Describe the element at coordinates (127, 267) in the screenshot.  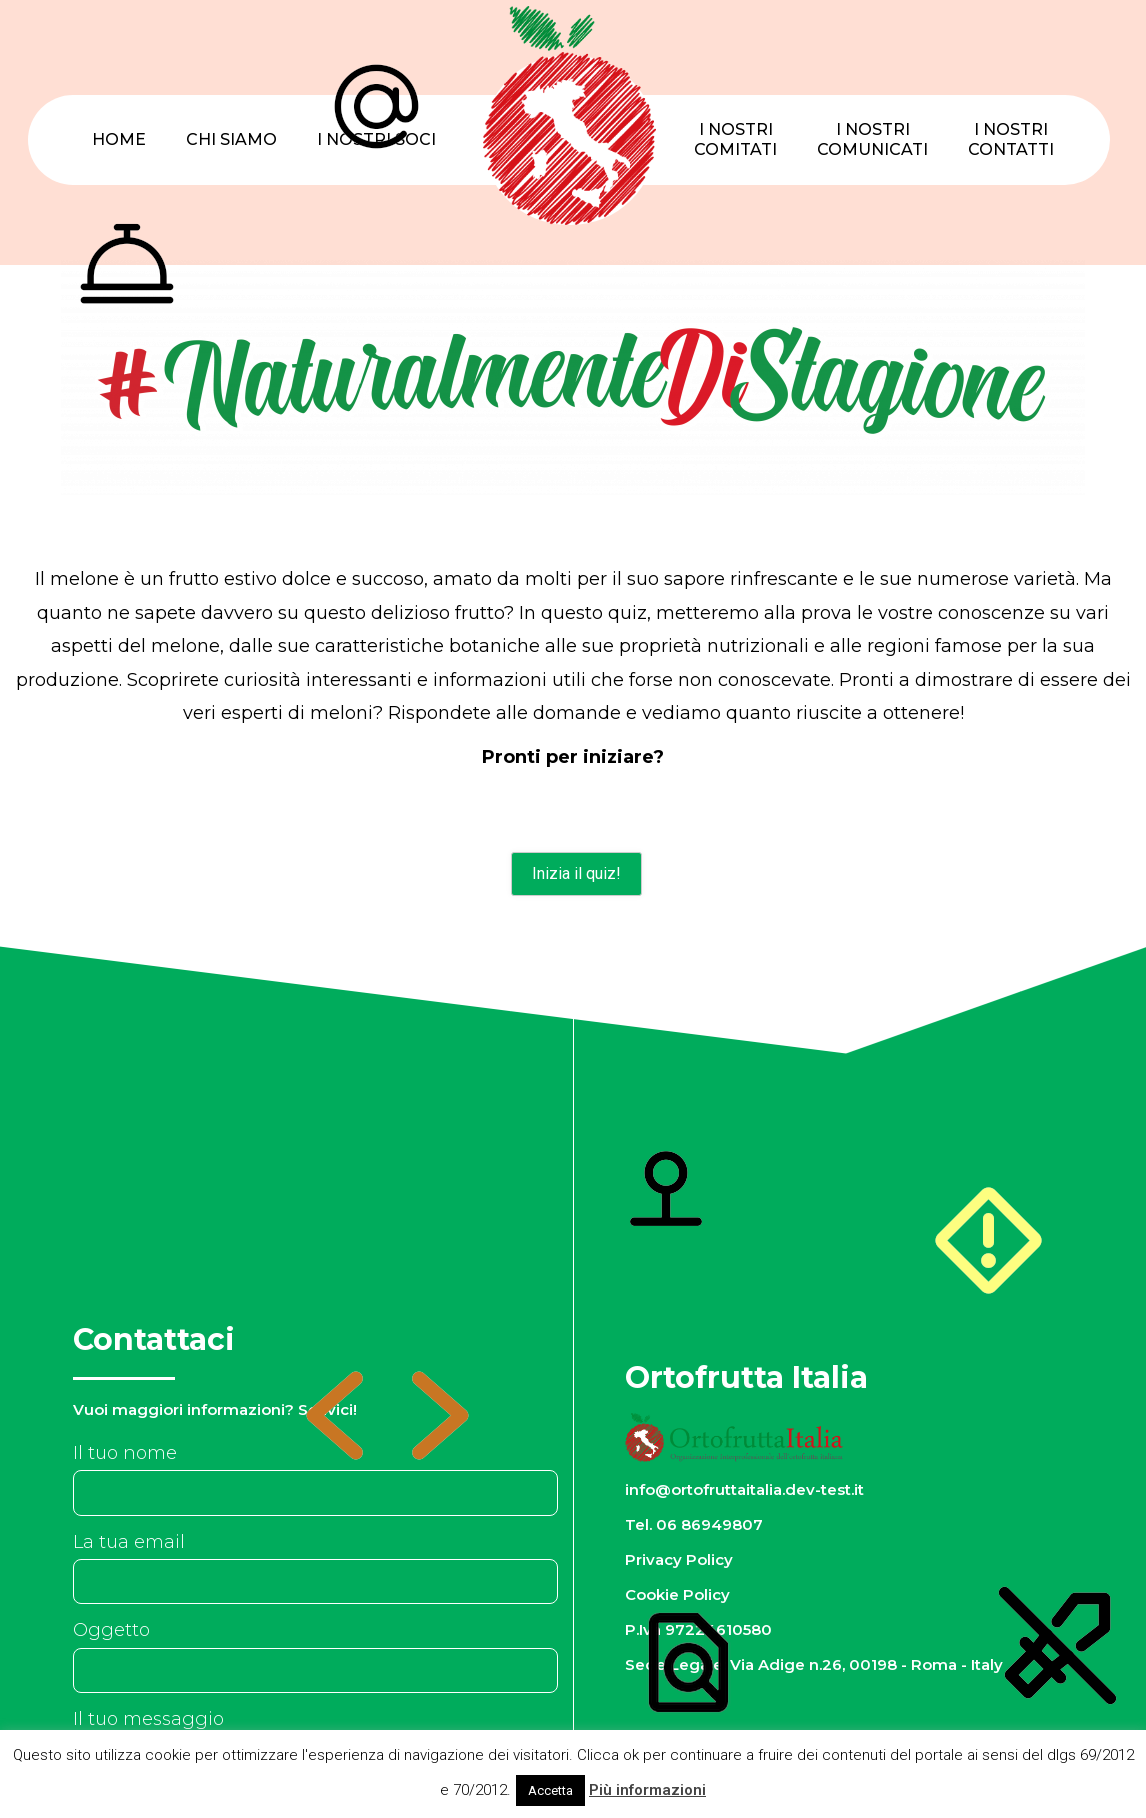
I see `request assistance or service` at that location.